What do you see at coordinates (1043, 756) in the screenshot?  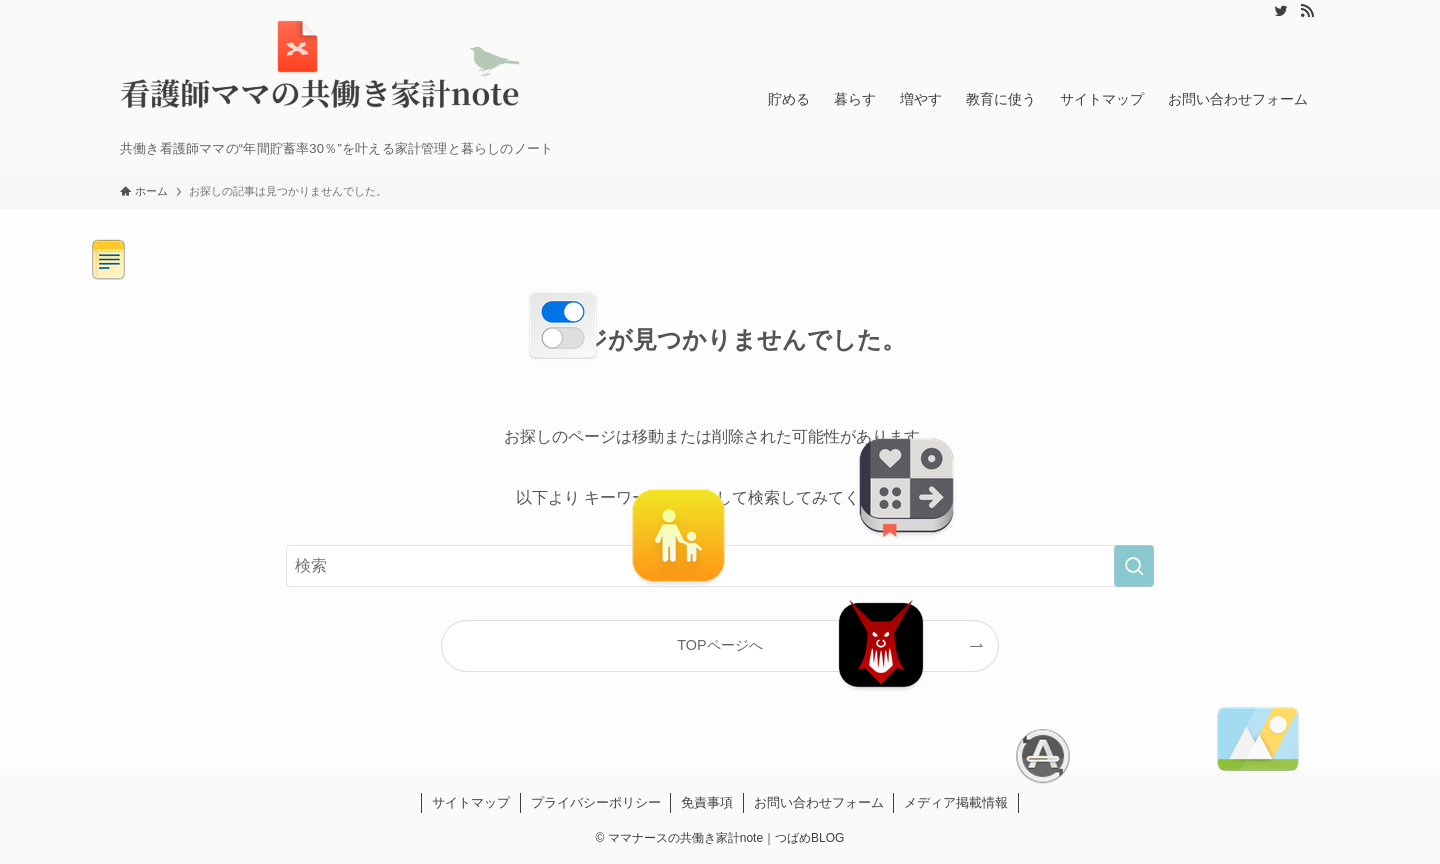 I see `open the software update notifier app` at bounding box center [1043, 756].